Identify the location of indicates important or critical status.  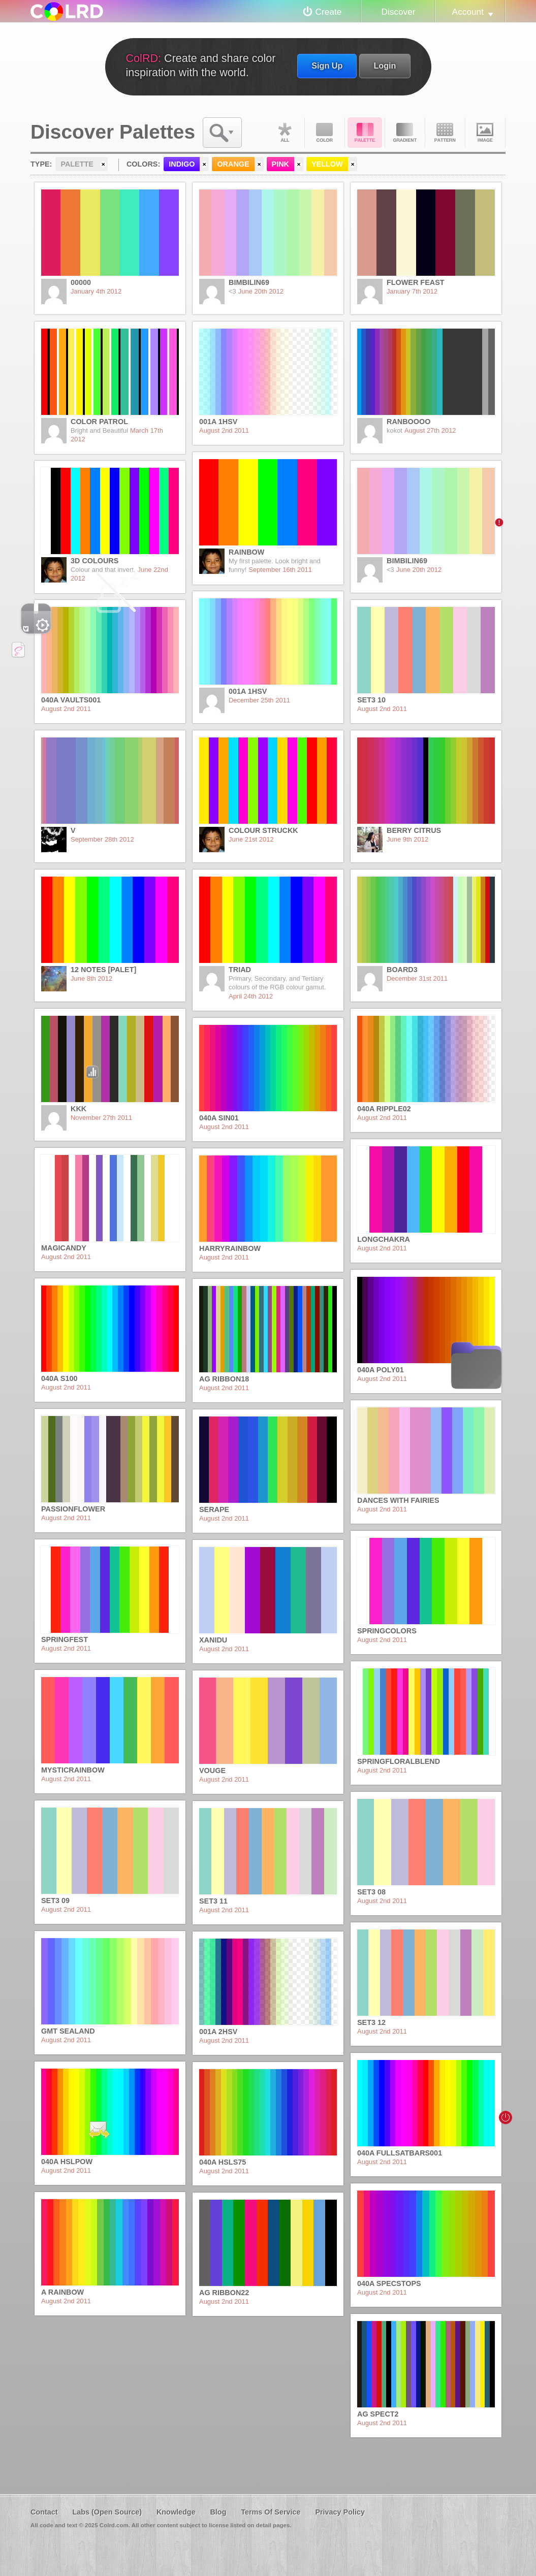
(499, 522).